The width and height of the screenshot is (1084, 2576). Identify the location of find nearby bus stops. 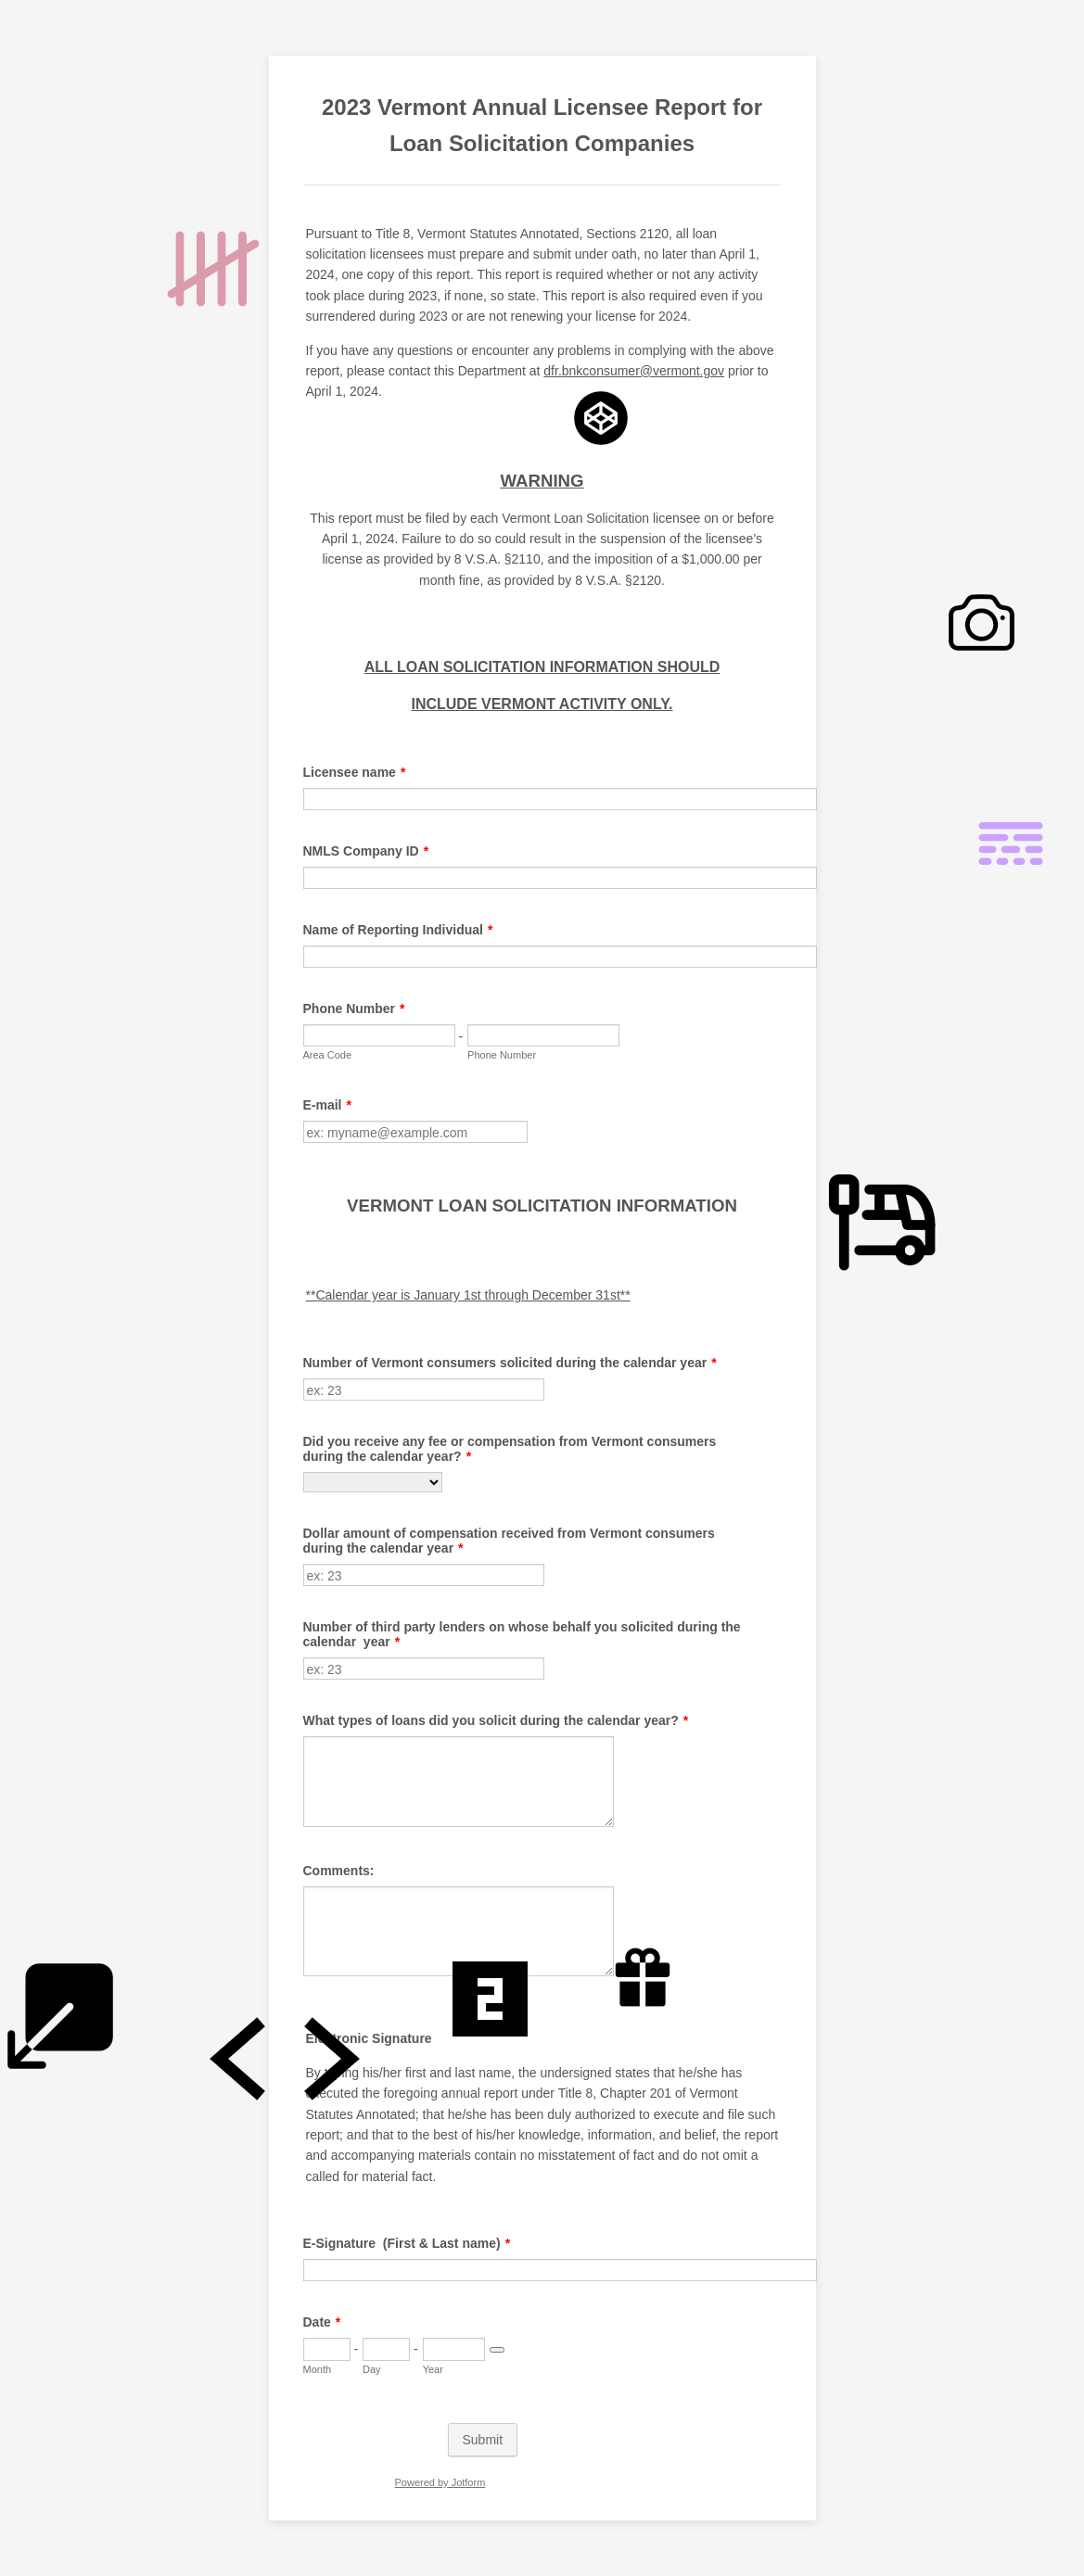
(879, 1225).